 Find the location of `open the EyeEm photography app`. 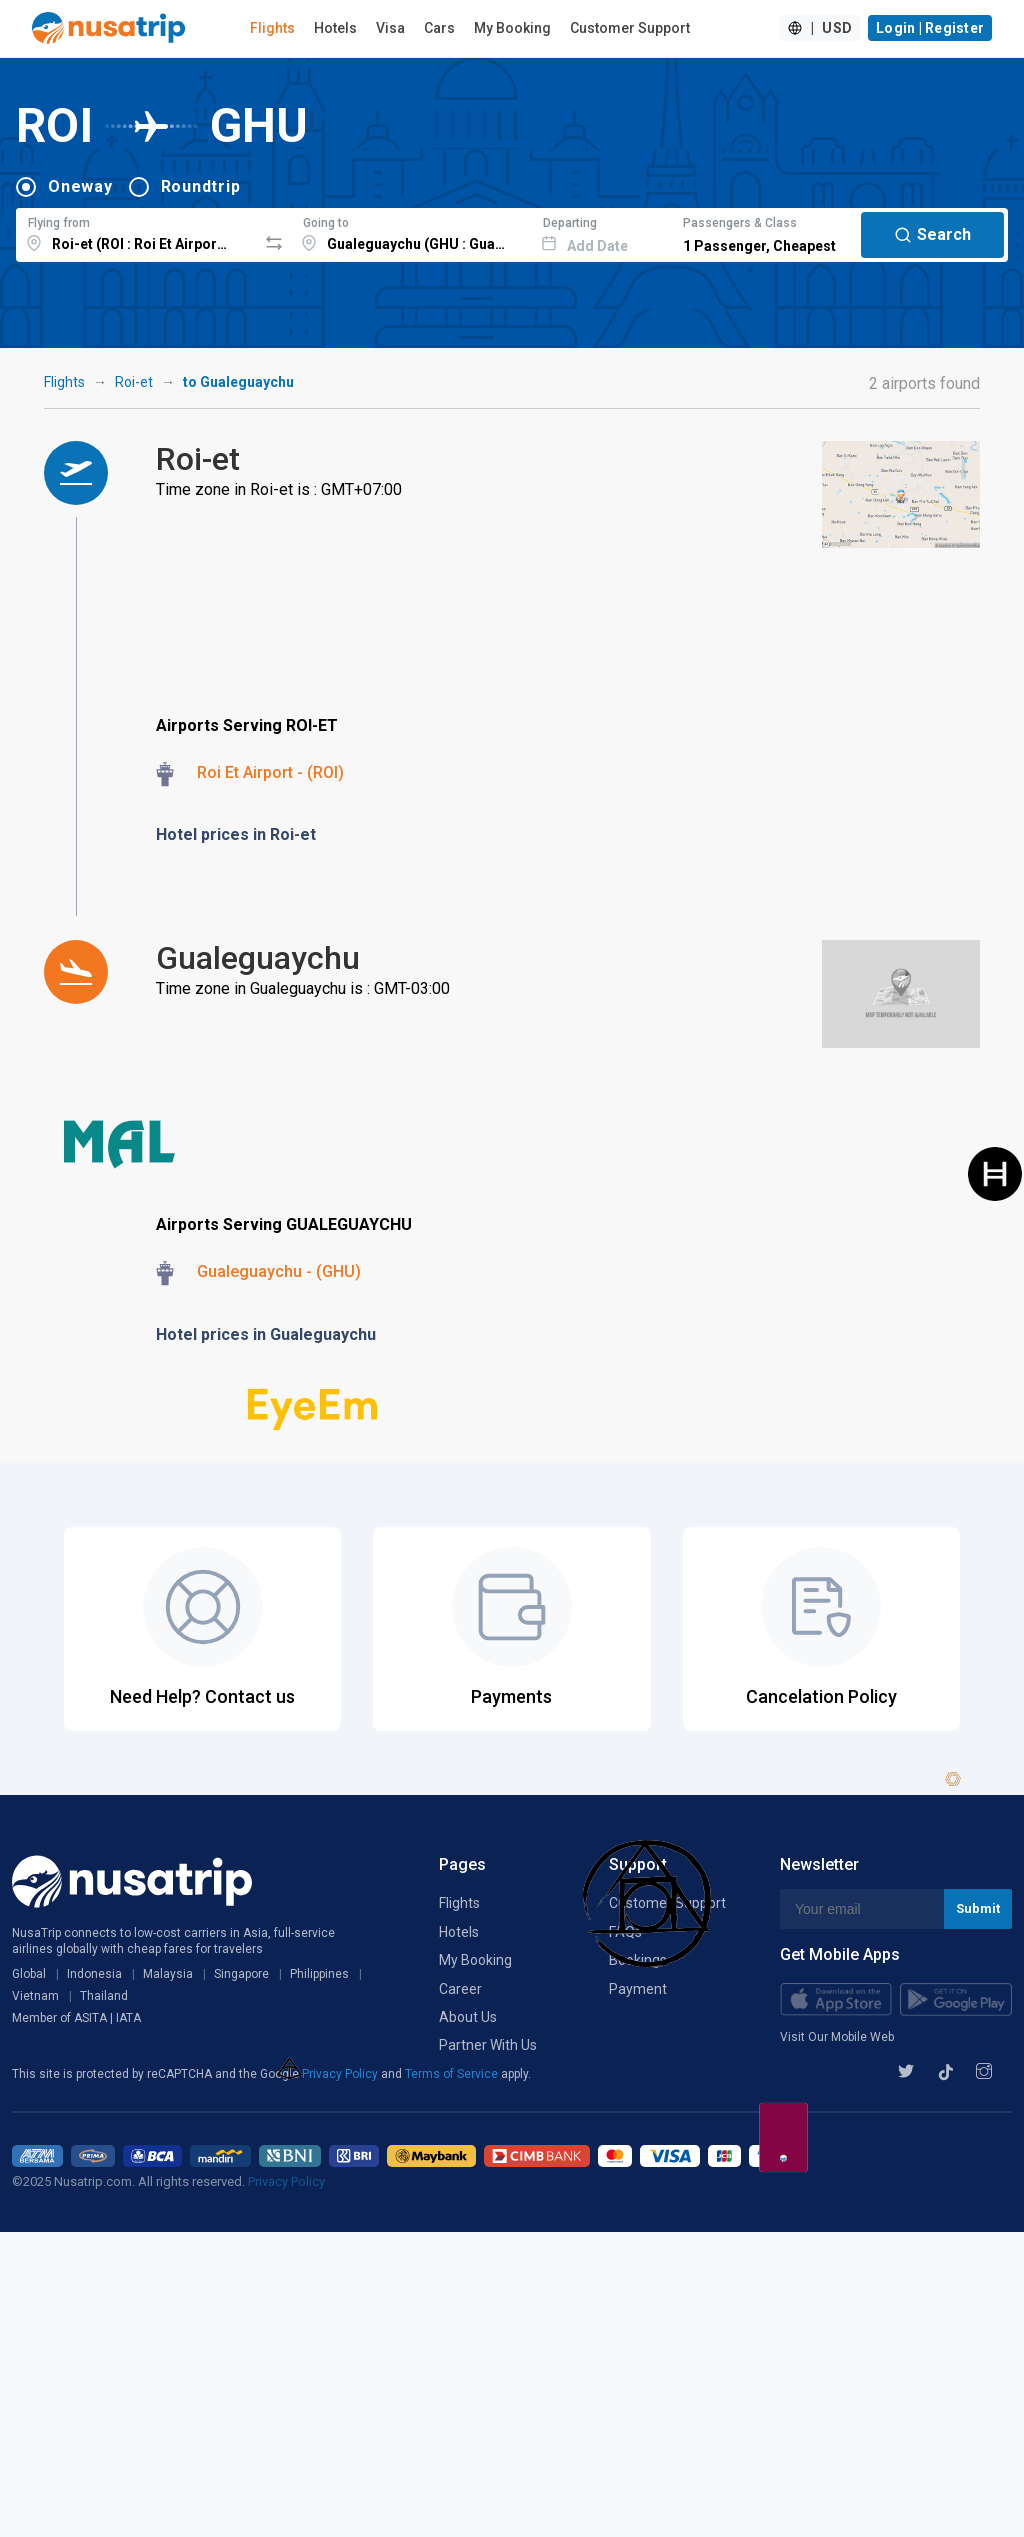

open the EyeEm photography app is located at coordinates (312, 1409).